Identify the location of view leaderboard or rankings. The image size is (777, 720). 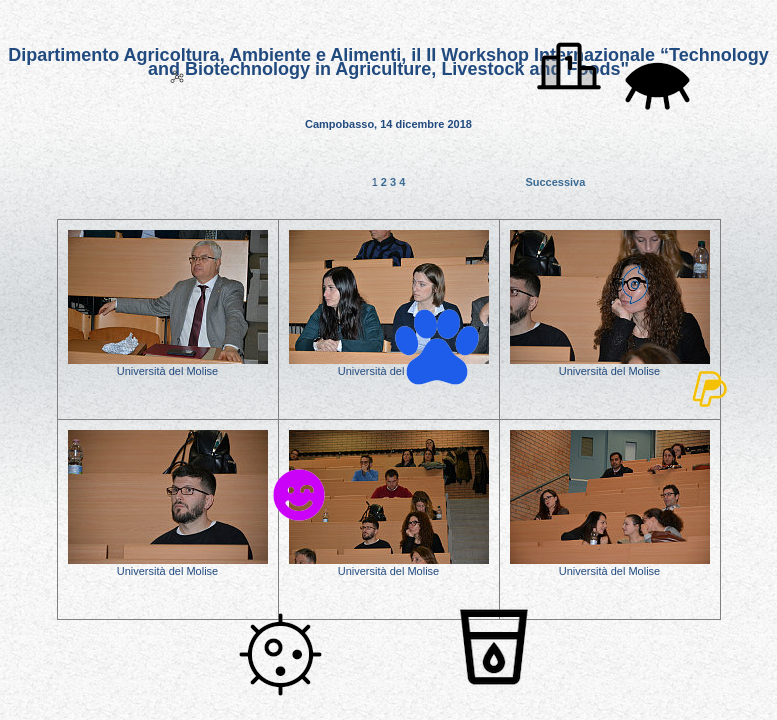
(569, 66).